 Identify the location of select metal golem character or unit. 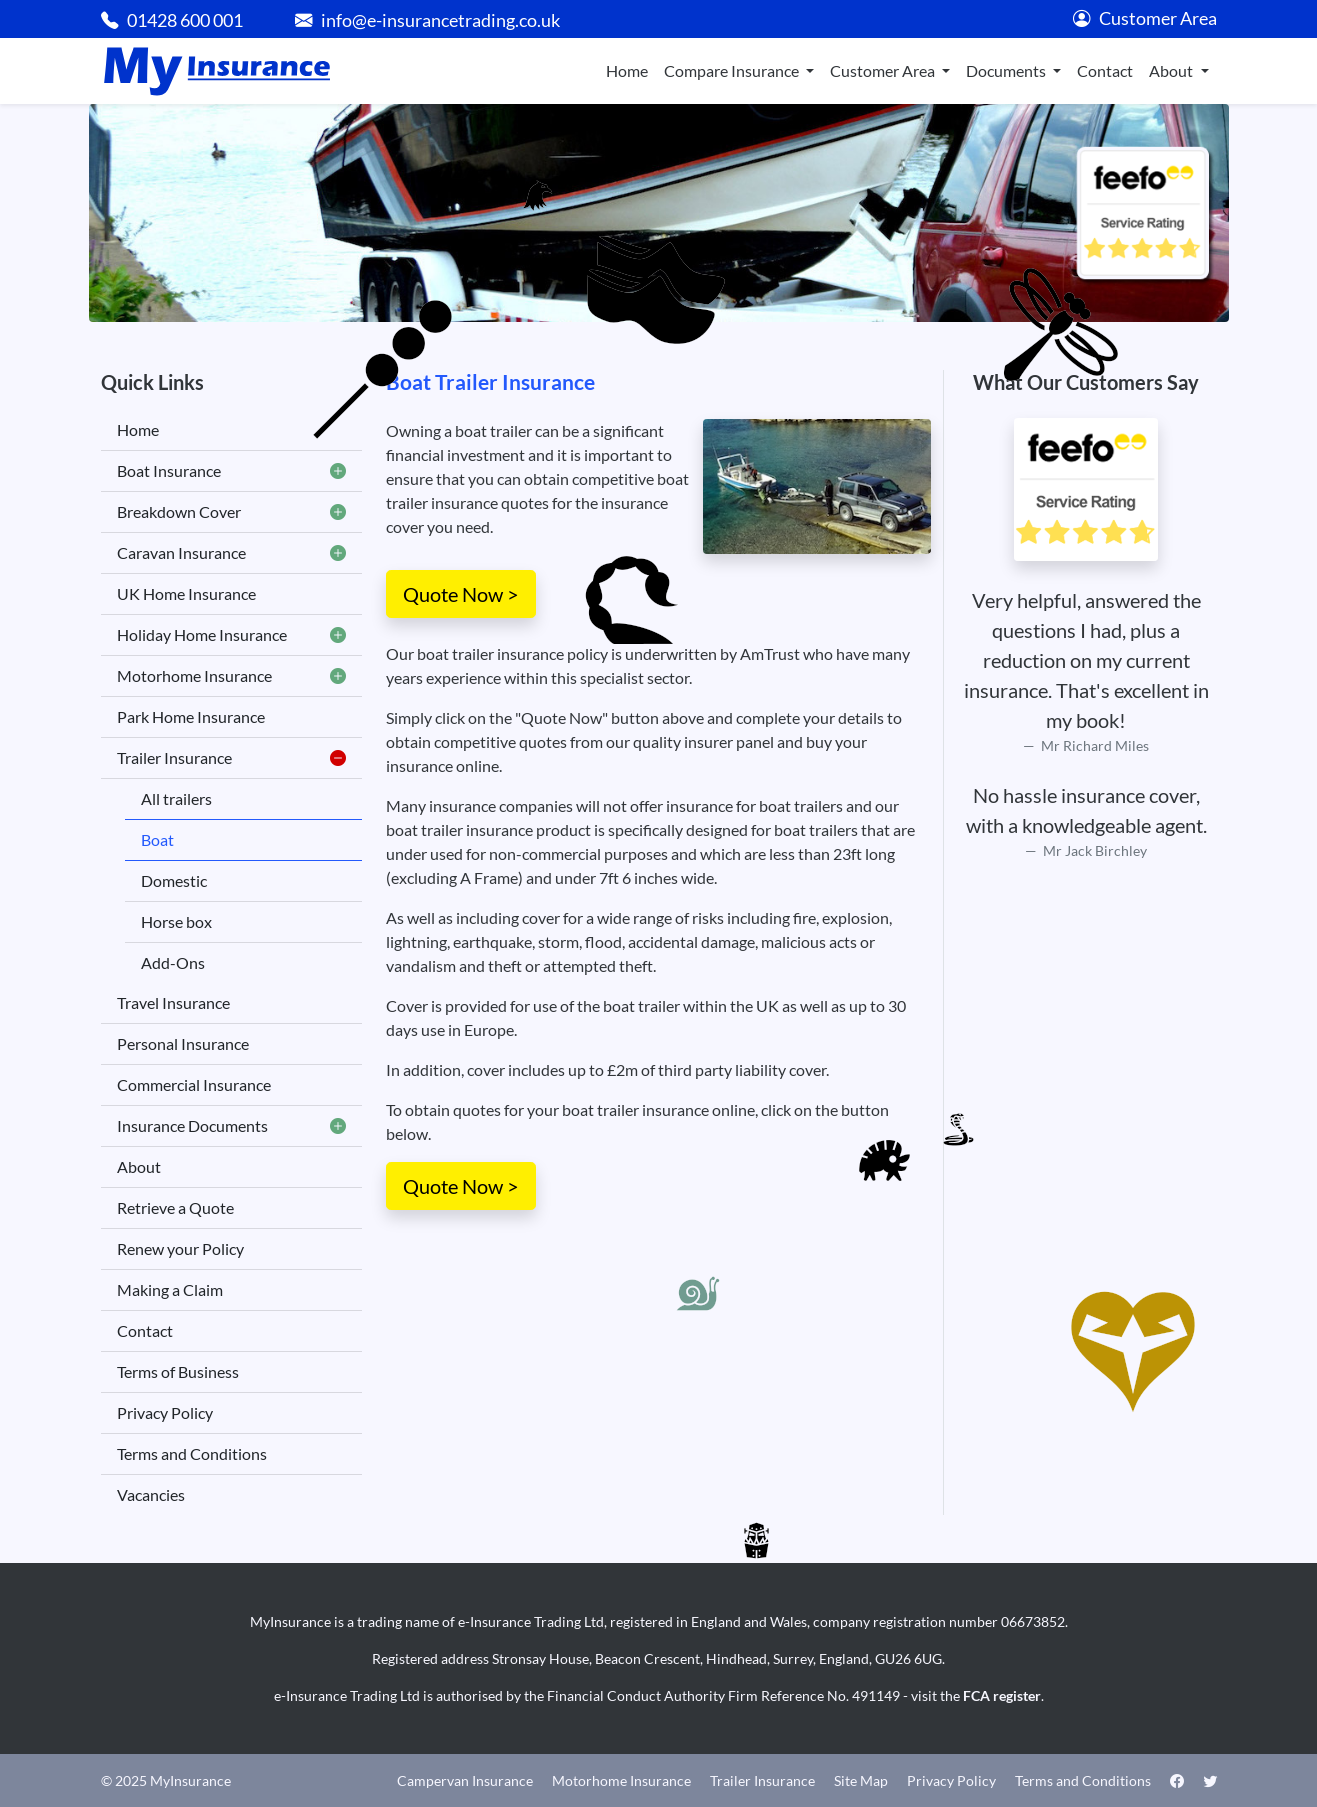
(756, 1540).